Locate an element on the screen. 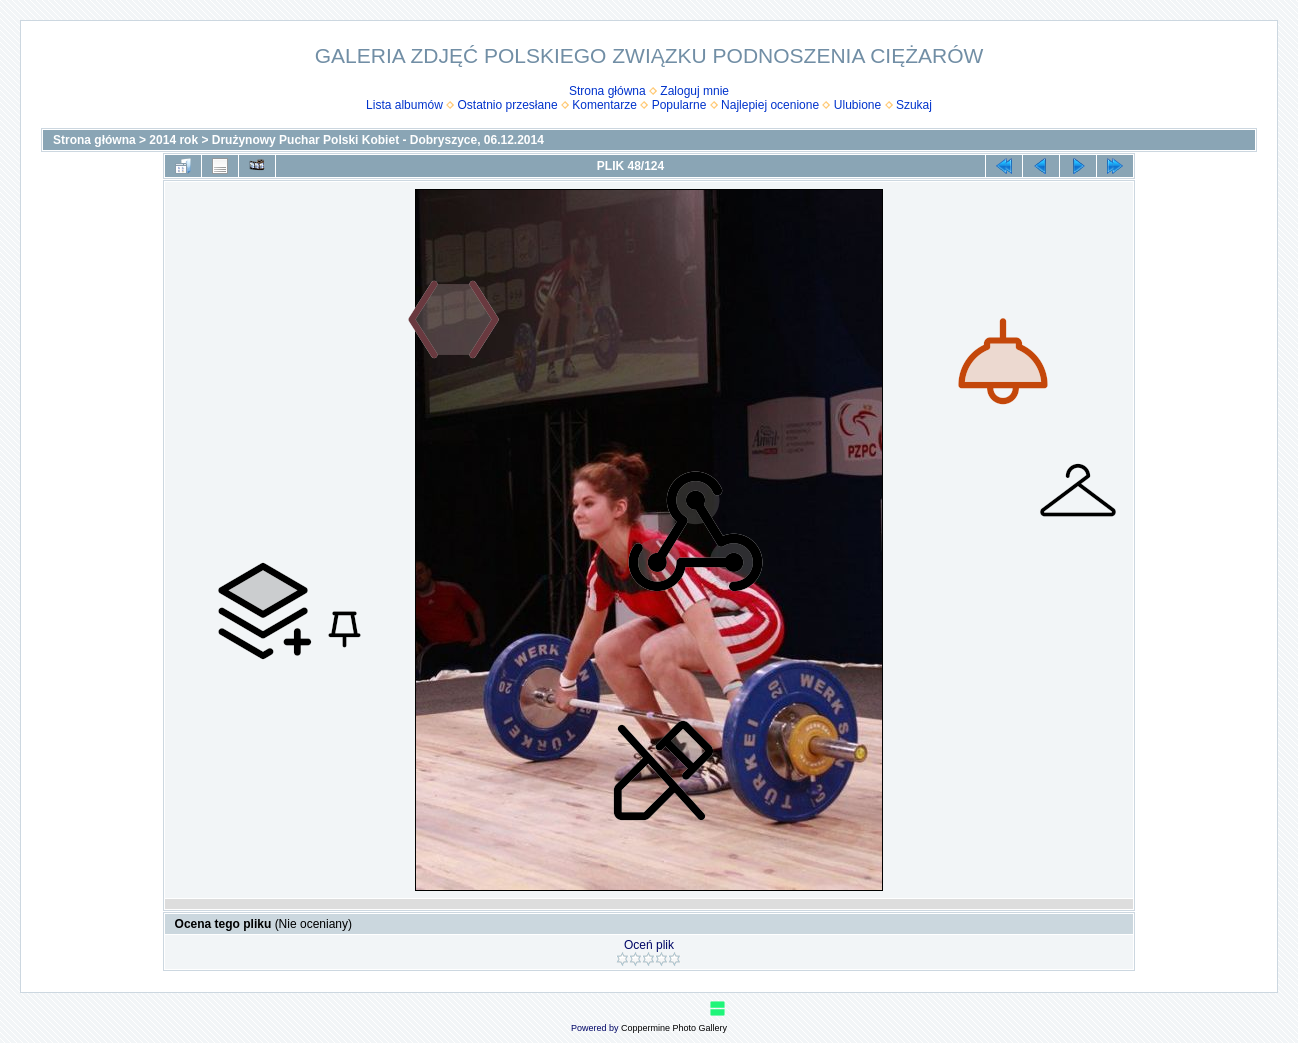 This screenshot has width=1298, height=1043. editing is disabled is located at coordinates (661, 772).